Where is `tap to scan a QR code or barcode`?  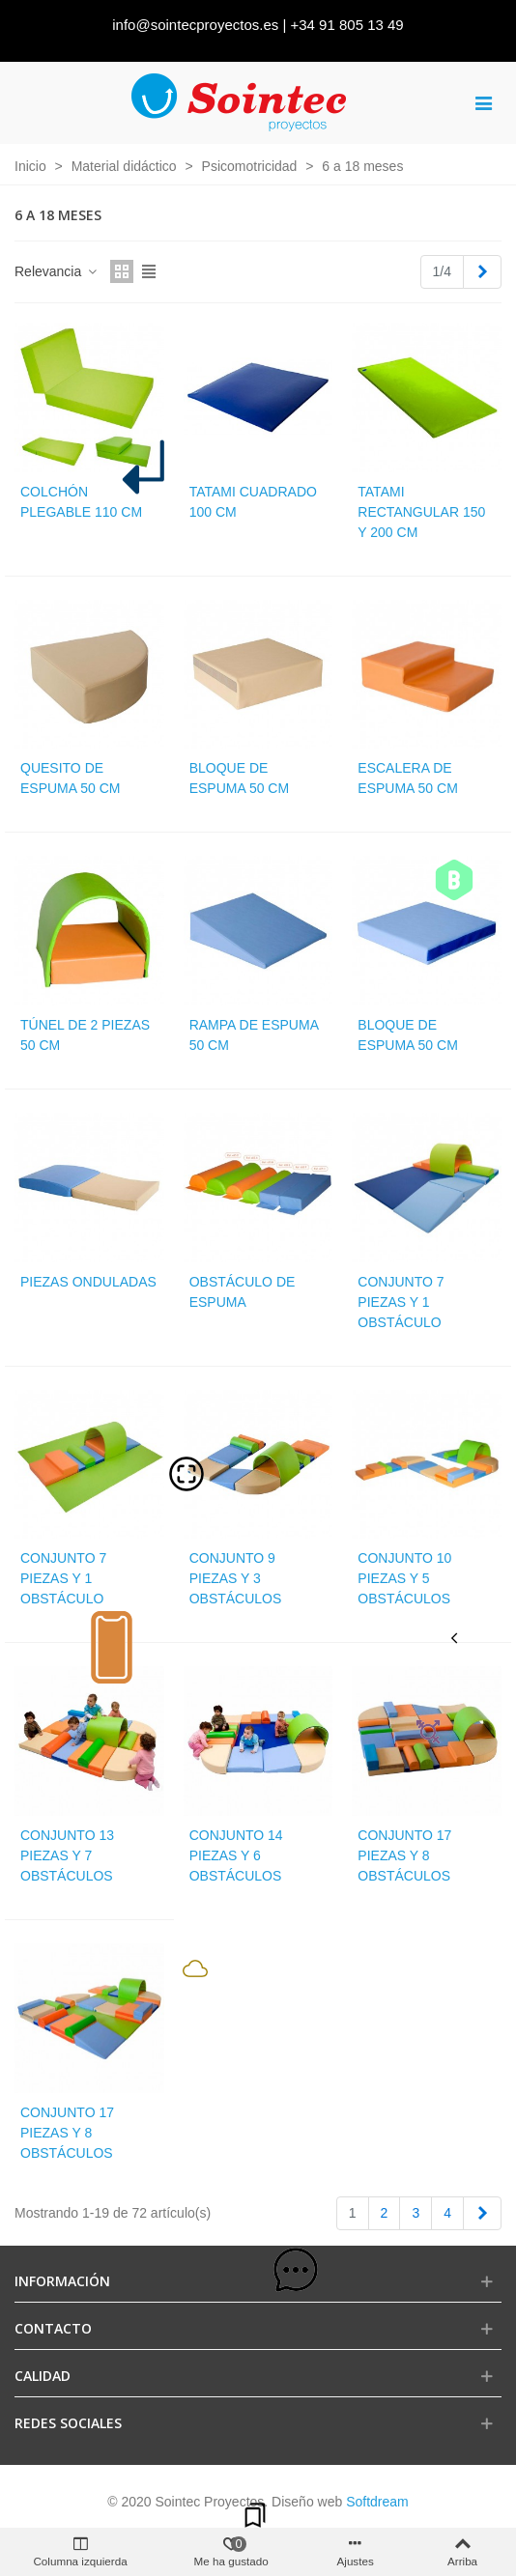
tap to scan a QR code or barcode is located at coordinates (186, 1474).